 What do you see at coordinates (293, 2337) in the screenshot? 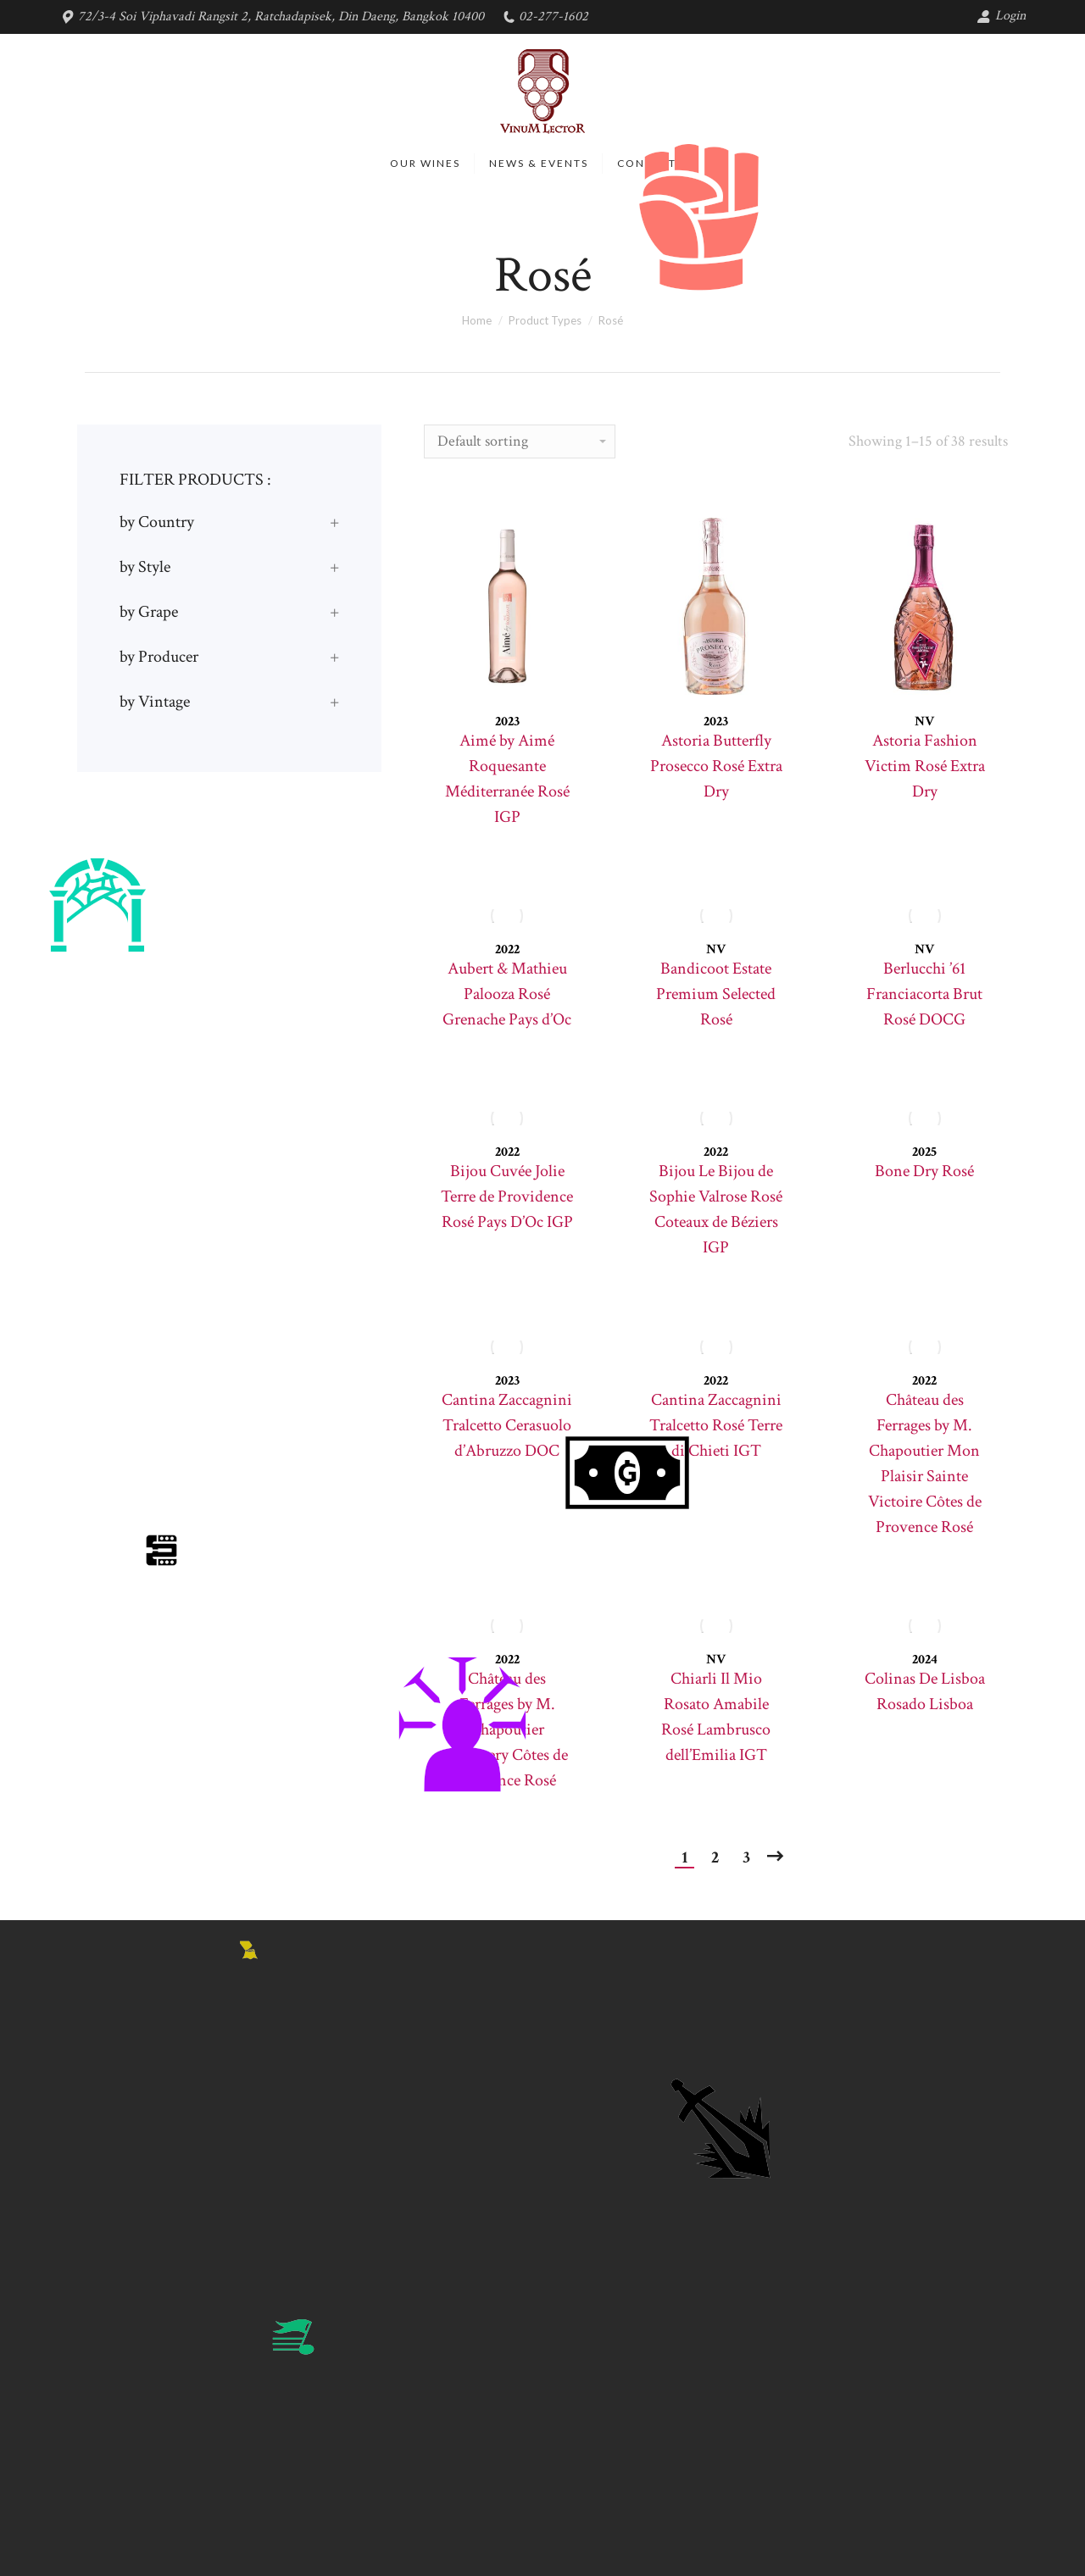
I see `play anthem or national music` at bounding box center [293, 2337].